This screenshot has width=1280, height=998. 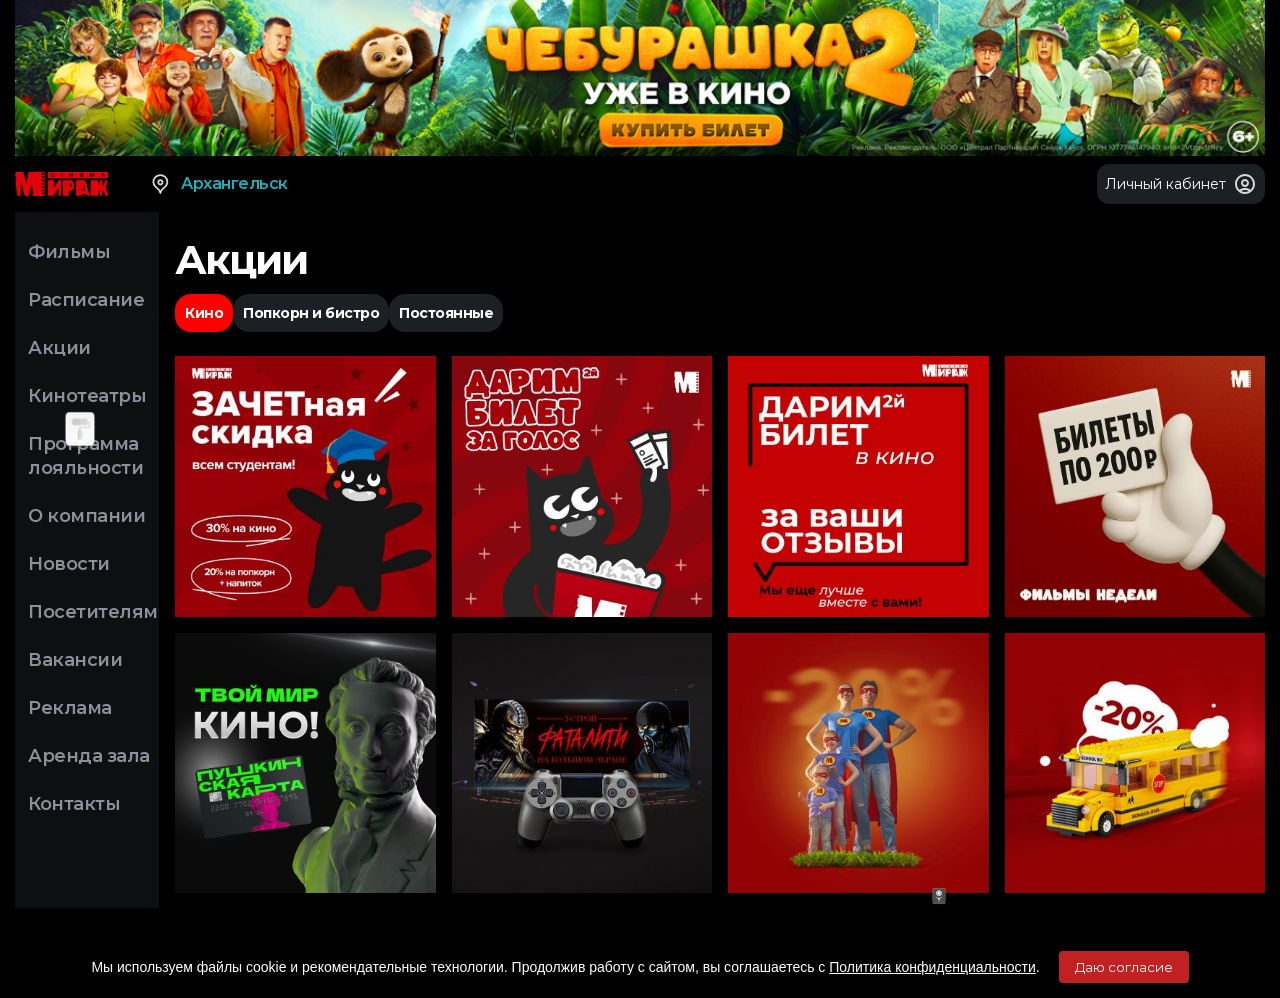 I want to click on a theme or appearance customization file, so click(x=80, y=429).